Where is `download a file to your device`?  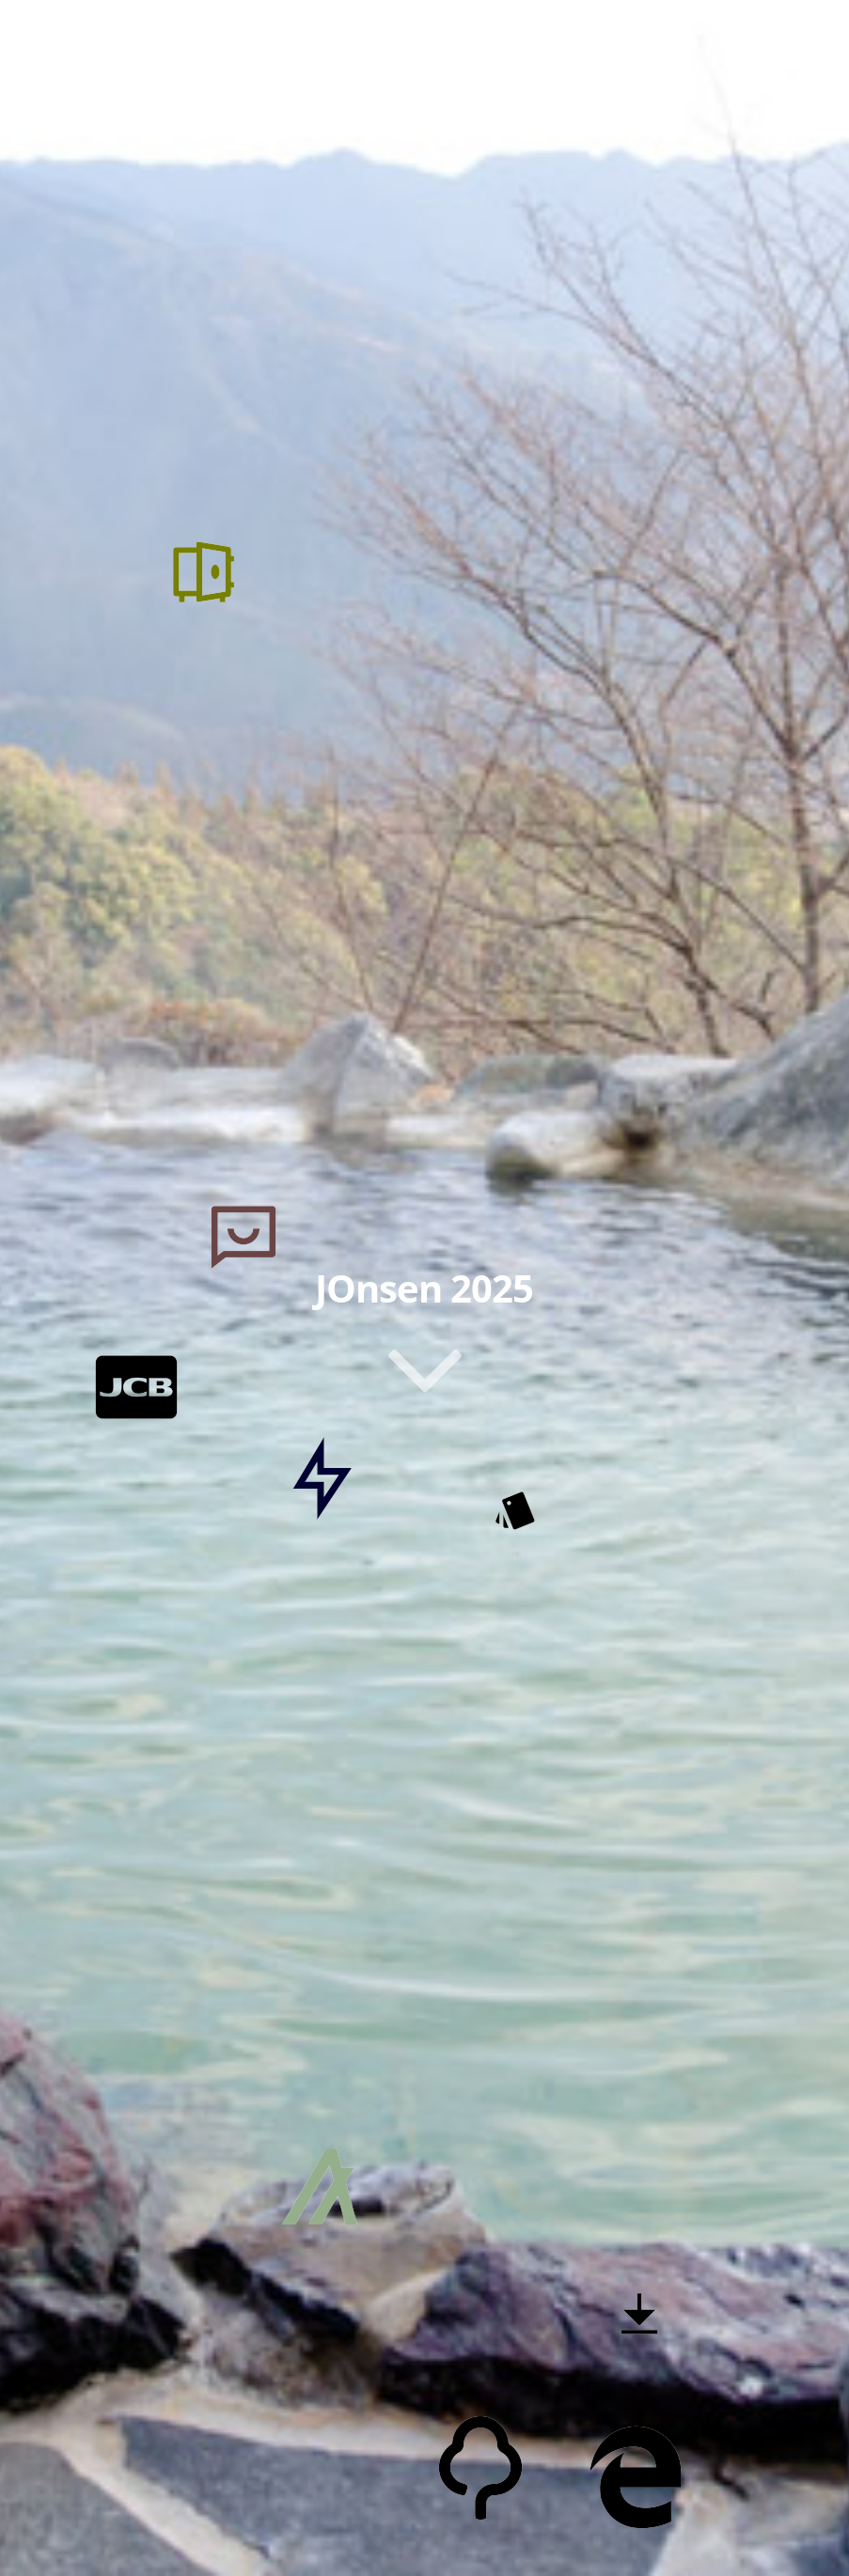 download a file to your device is located at coordinates (639, 2316).